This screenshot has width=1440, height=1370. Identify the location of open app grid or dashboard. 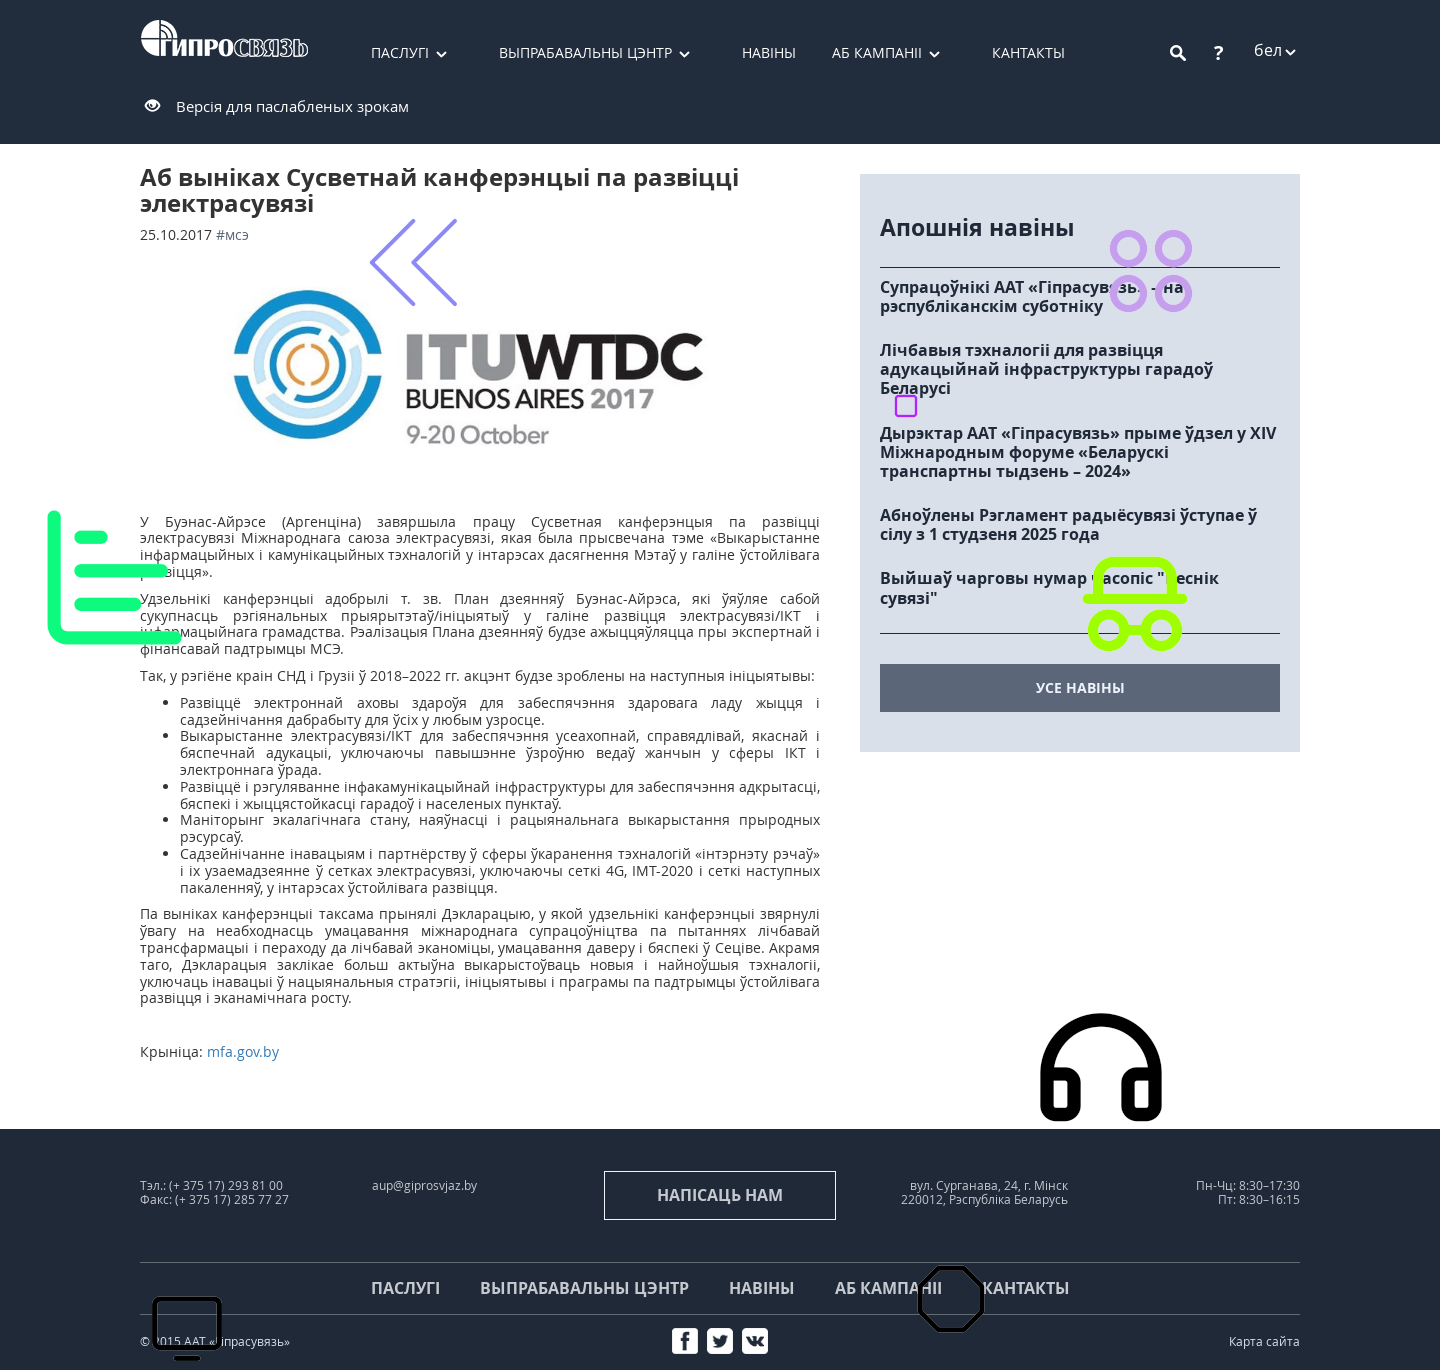
(1151, 271).